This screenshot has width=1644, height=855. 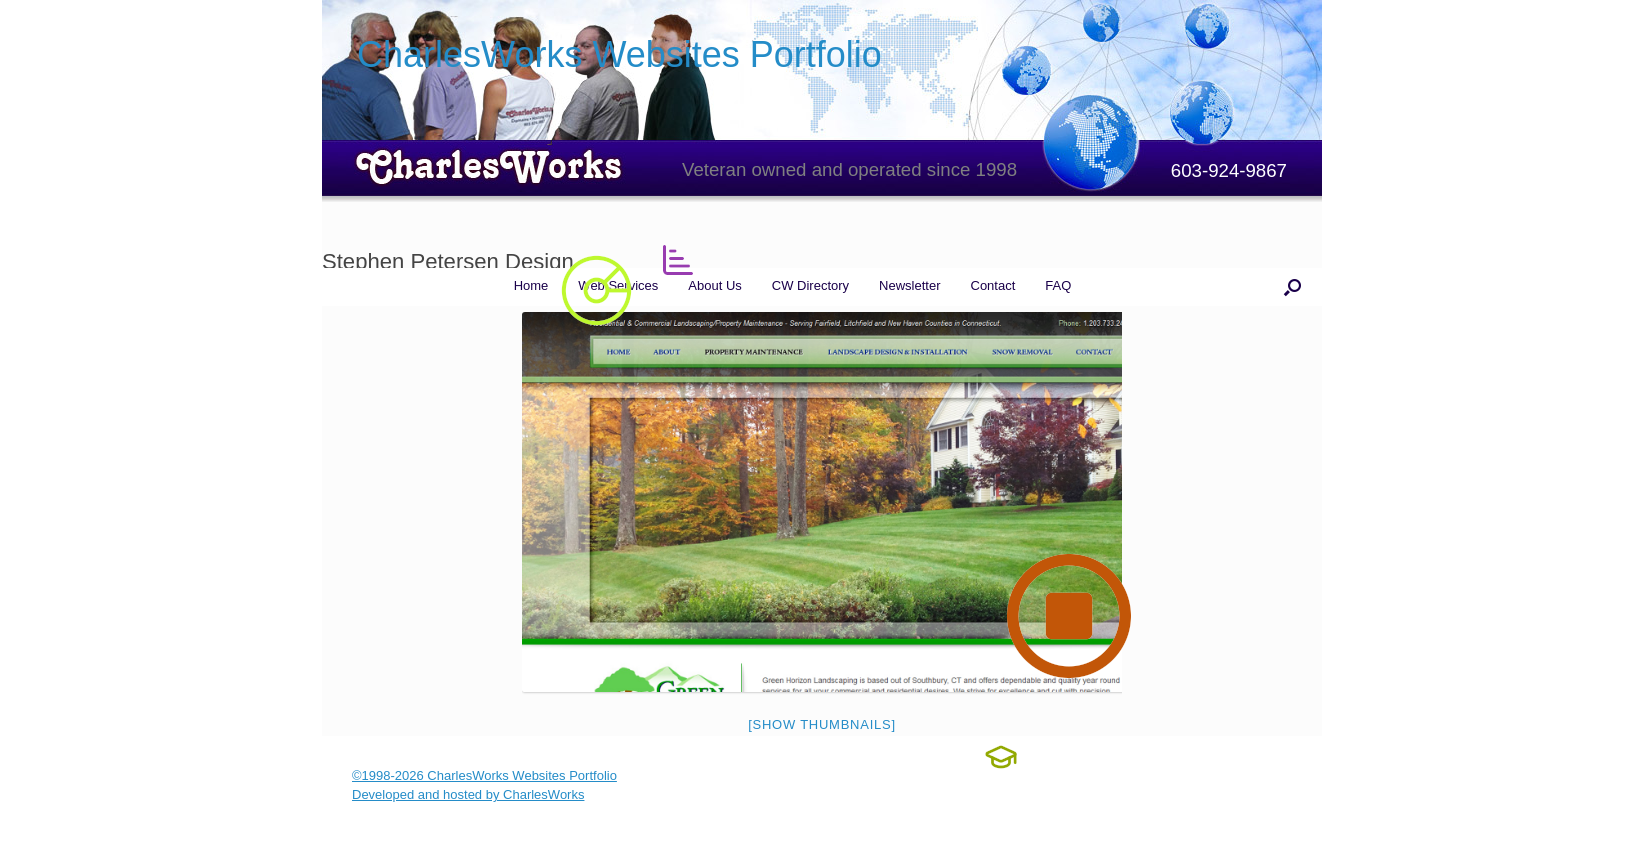 I want to click on access education or learning resources, so click(x=1001, y=757).